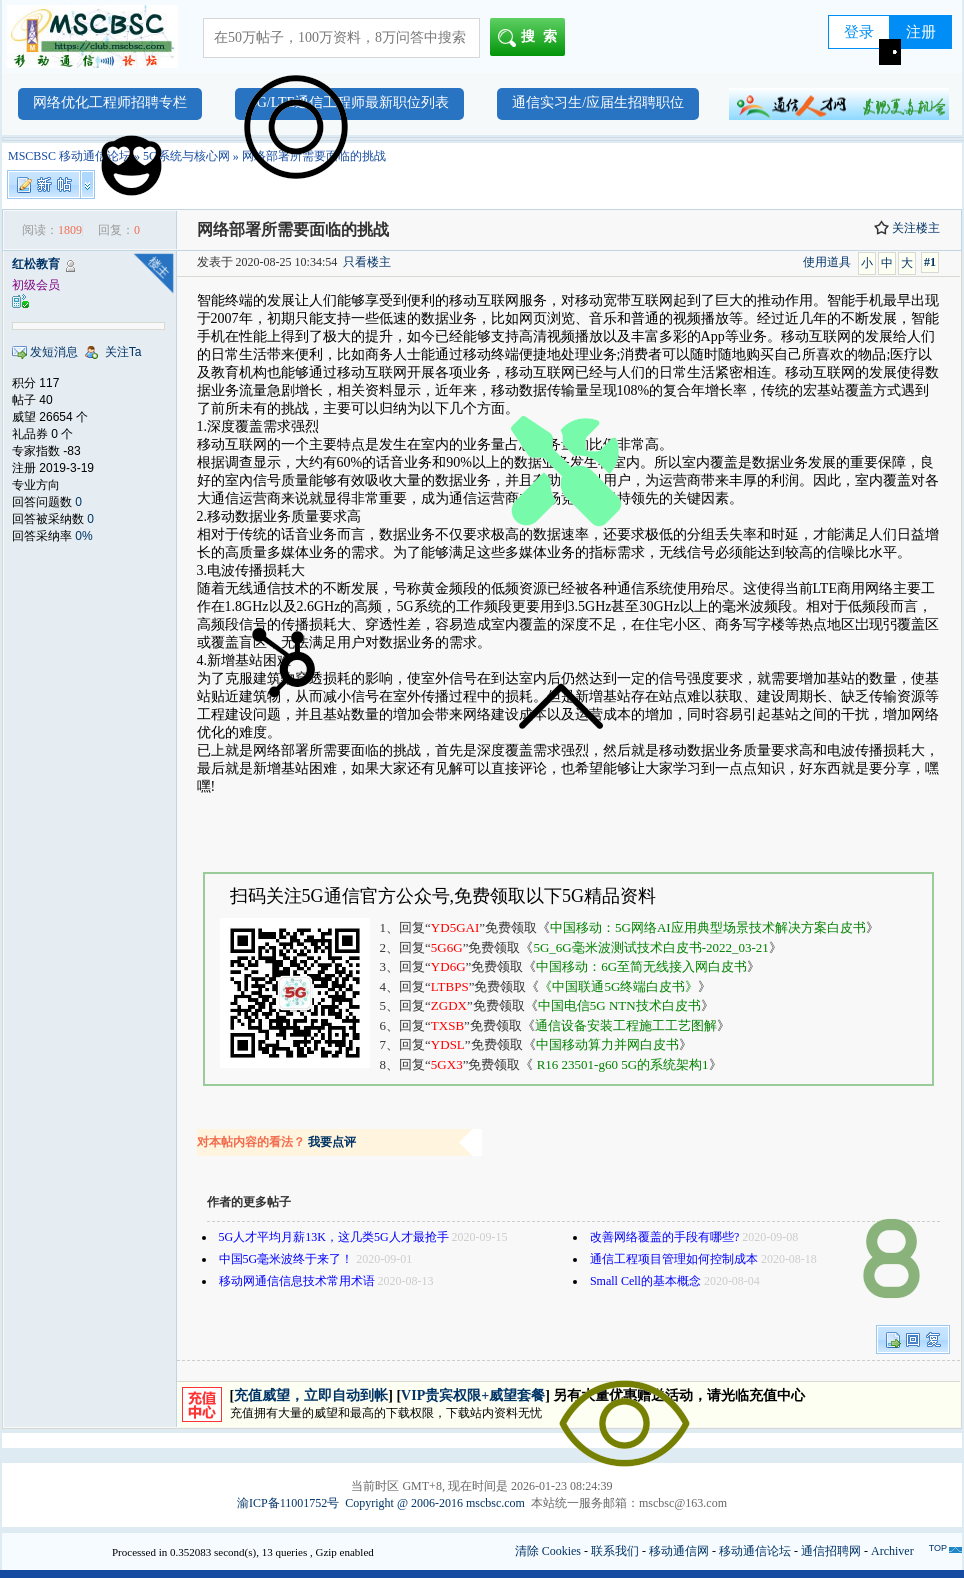 This screenshot has width=964, height=1578. Describe the element at coordinates (890, 52) in the screenshot. I see `view door sensor status` at that location.